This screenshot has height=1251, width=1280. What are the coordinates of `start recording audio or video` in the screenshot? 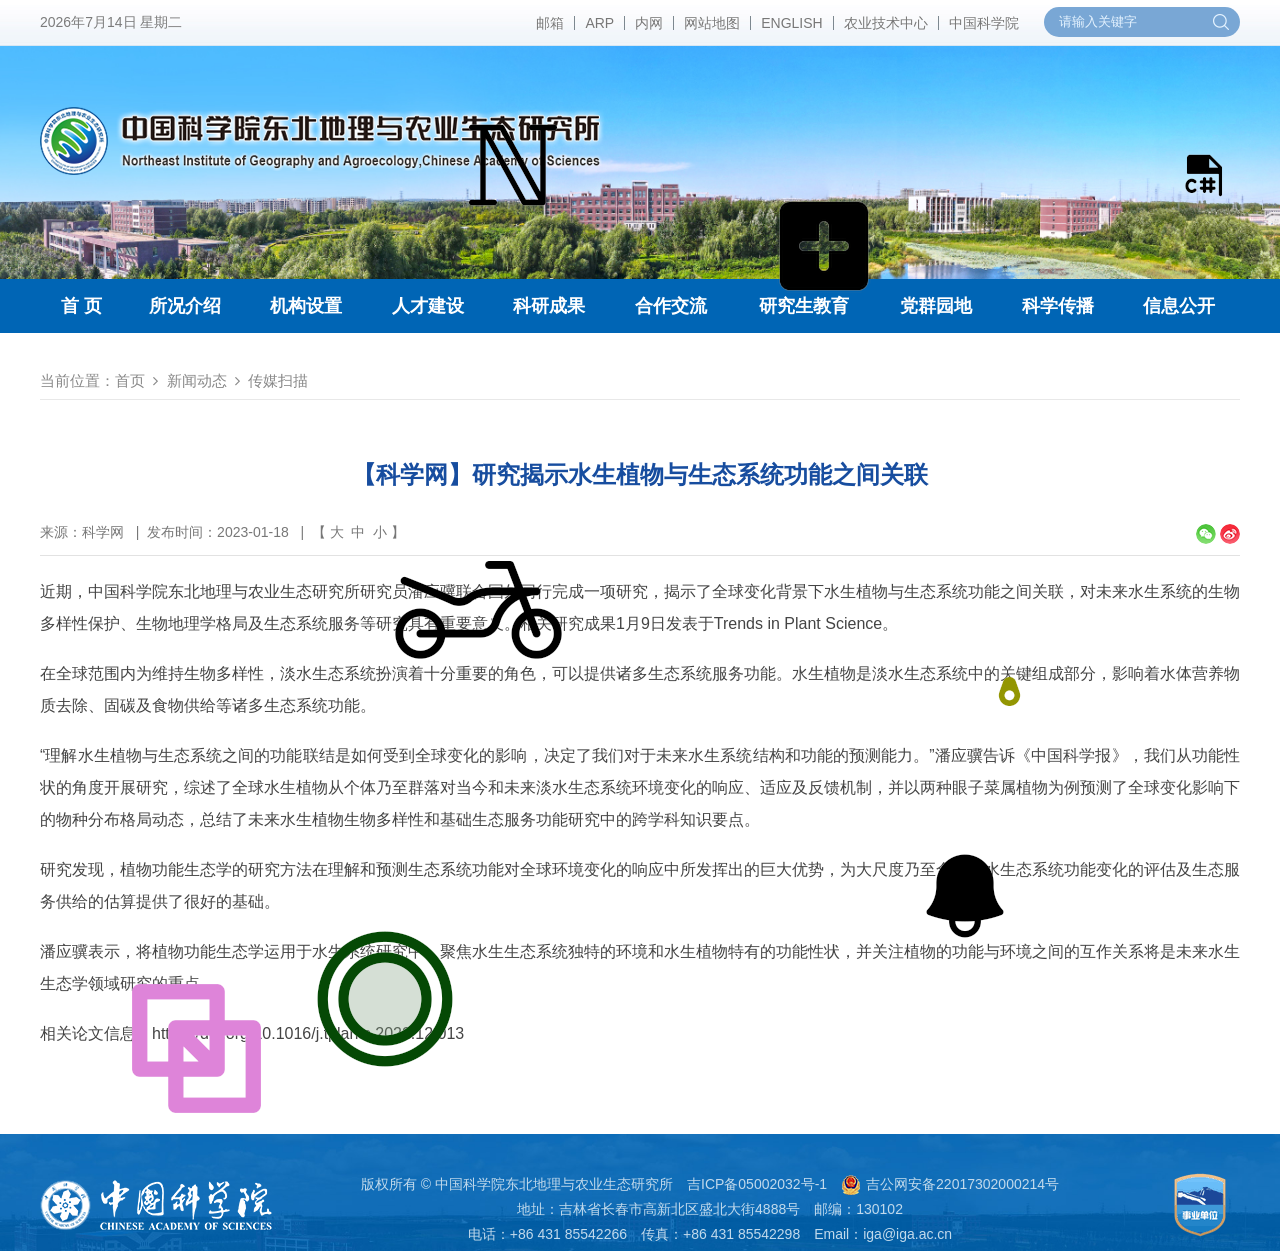 It's located at (385, 999).